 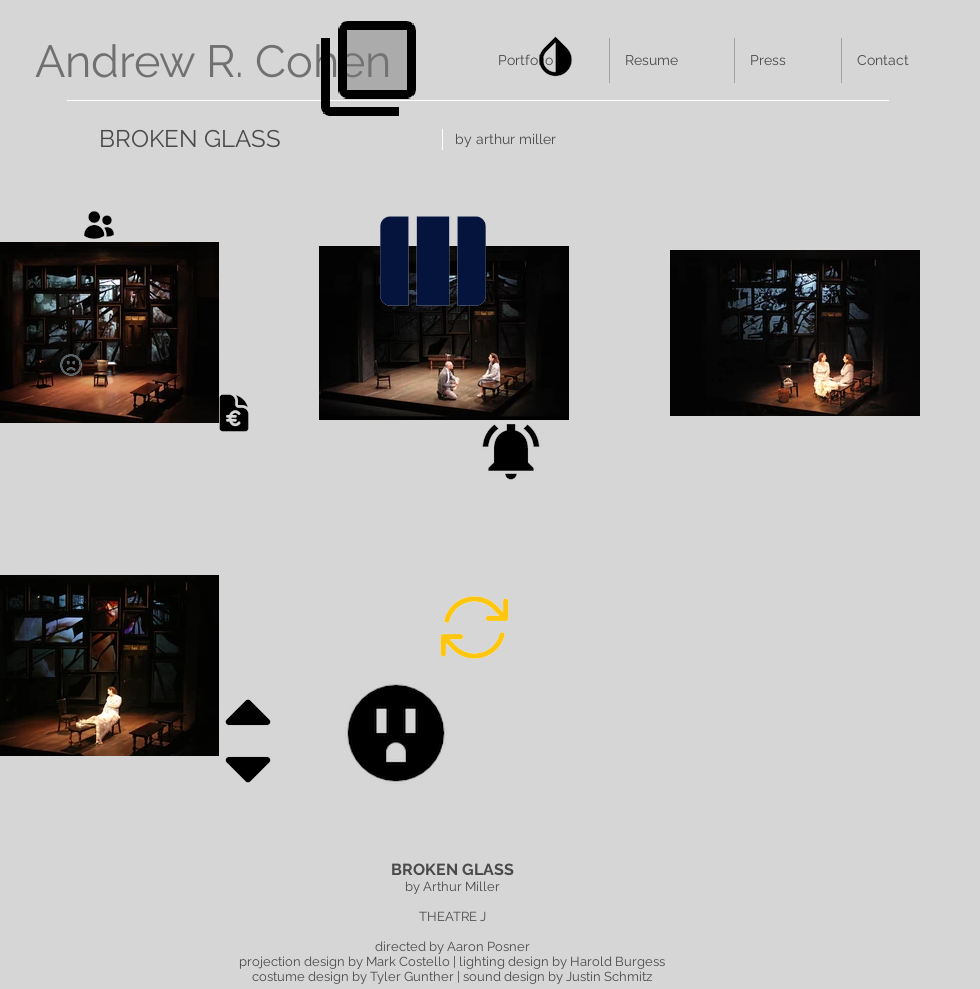 What do you see at coordinates (433, 261) in the screenshot?
I see `switch to column view layout` at bounding box center [433, 261].